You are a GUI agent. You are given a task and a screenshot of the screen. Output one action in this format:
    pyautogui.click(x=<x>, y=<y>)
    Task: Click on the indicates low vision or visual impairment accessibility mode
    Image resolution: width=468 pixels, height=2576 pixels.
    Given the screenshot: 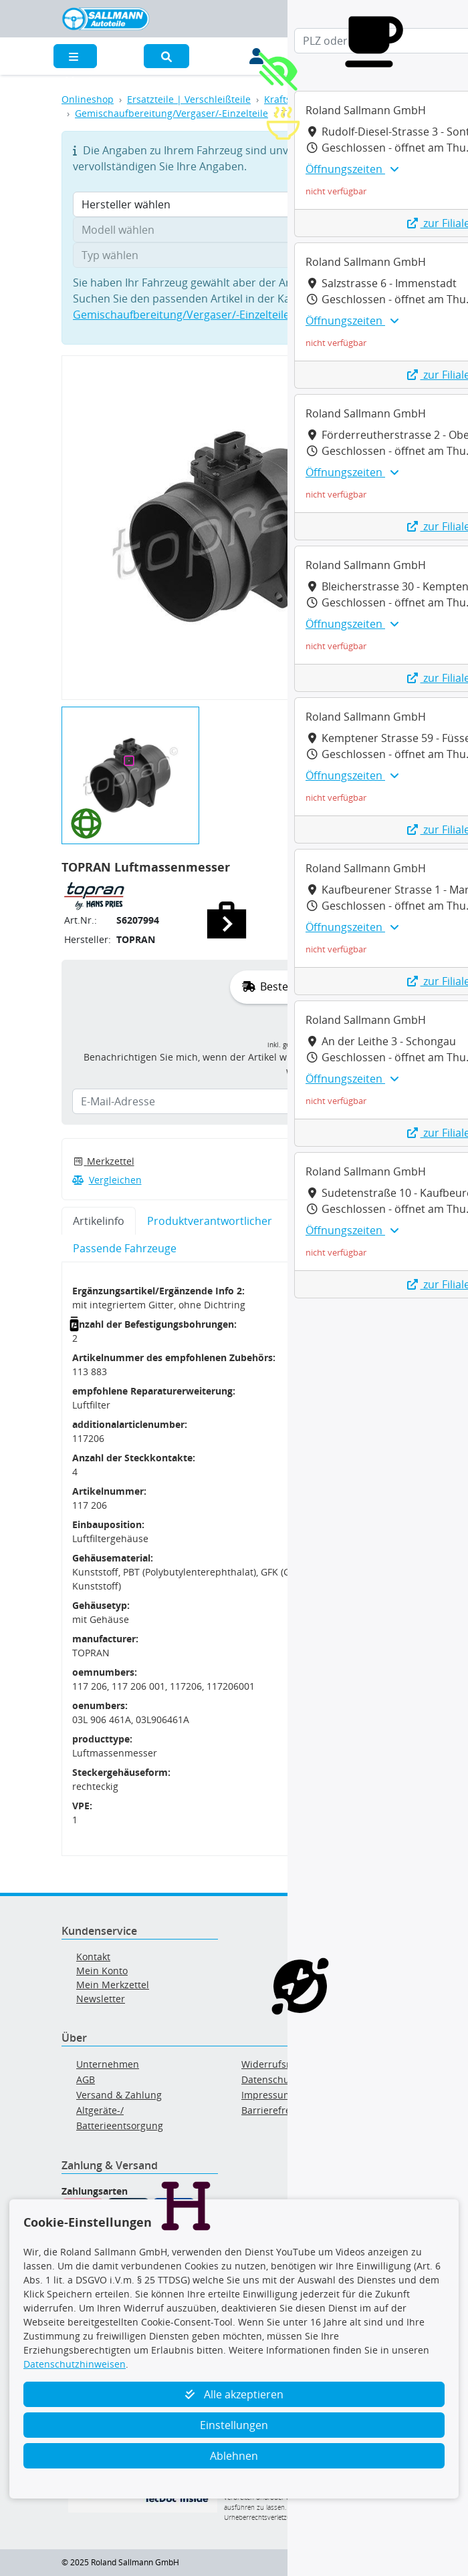 What is the action you would take?
    pyautogui.click(x=278, y=71)
    